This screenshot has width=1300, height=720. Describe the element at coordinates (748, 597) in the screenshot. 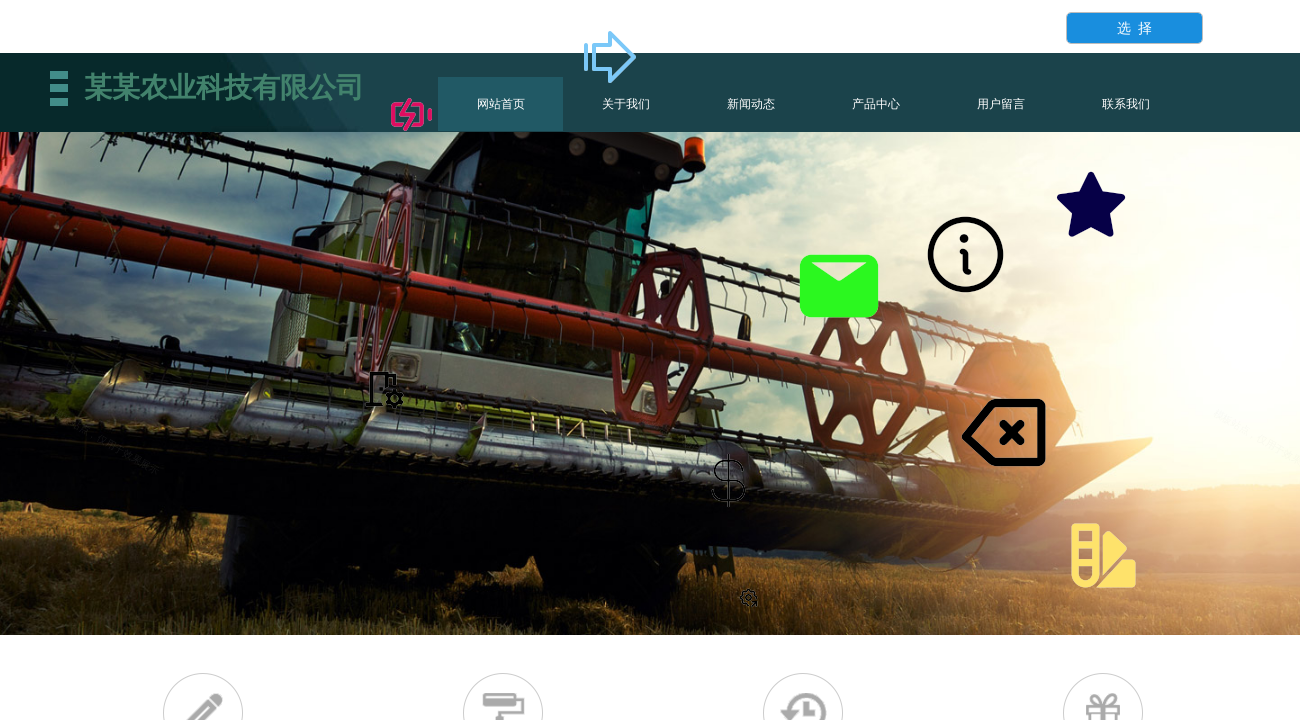

I see `share app or system settings` at that location.